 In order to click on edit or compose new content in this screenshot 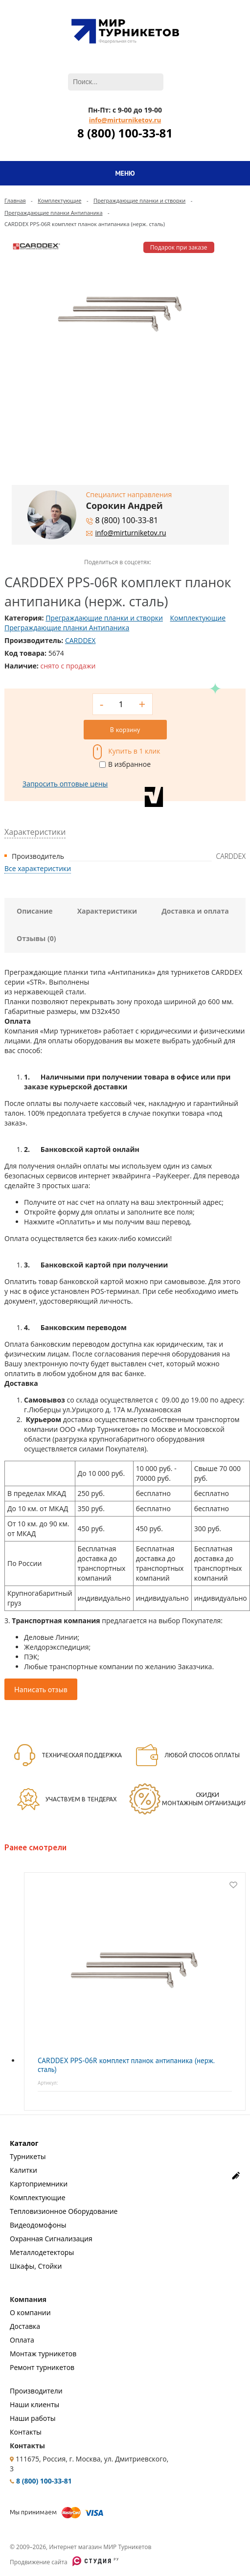, I will do `click(236, 2176)`.